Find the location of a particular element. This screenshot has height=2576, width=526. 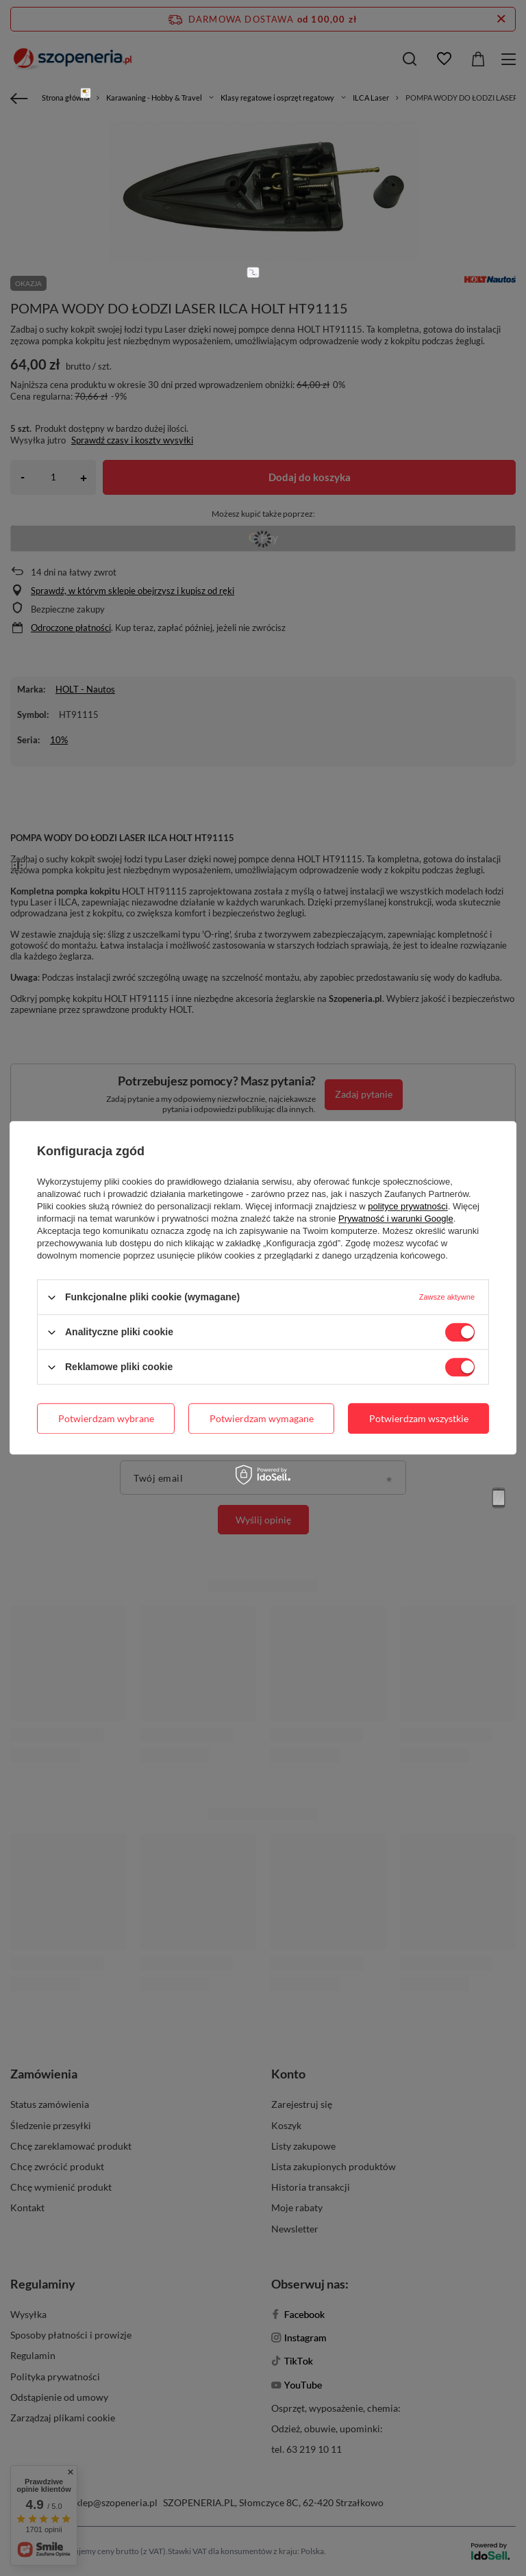

access phone or dialer settings is located at coordinates (499, 1498).